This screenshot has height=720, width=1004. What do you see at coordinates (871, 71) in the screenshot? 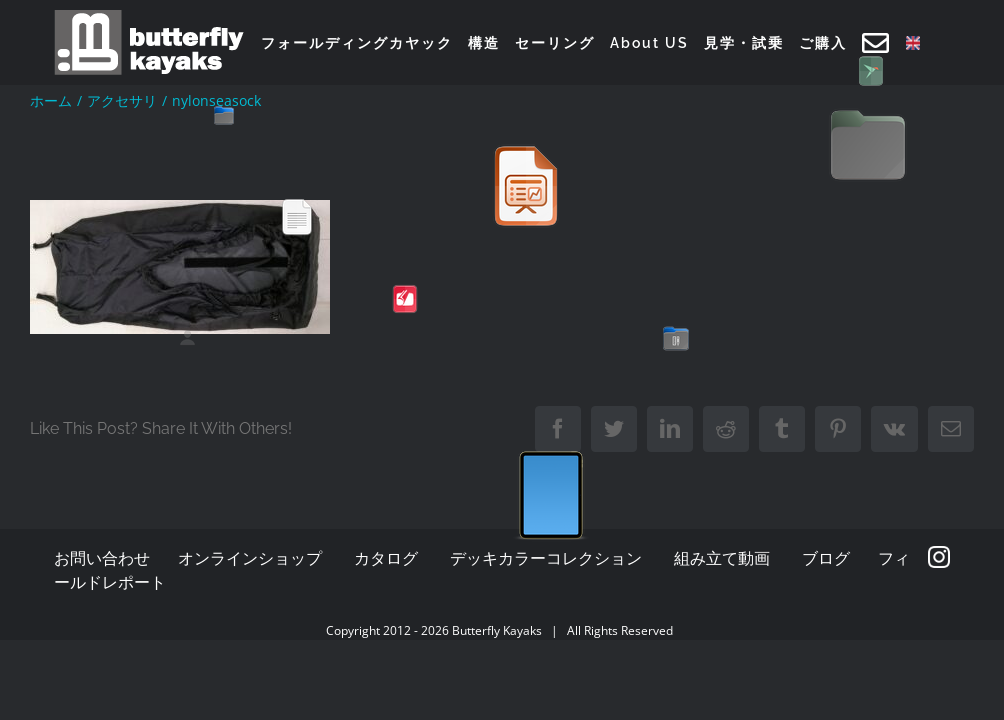
I see `snap application package file` at bounding box center [871, 71].